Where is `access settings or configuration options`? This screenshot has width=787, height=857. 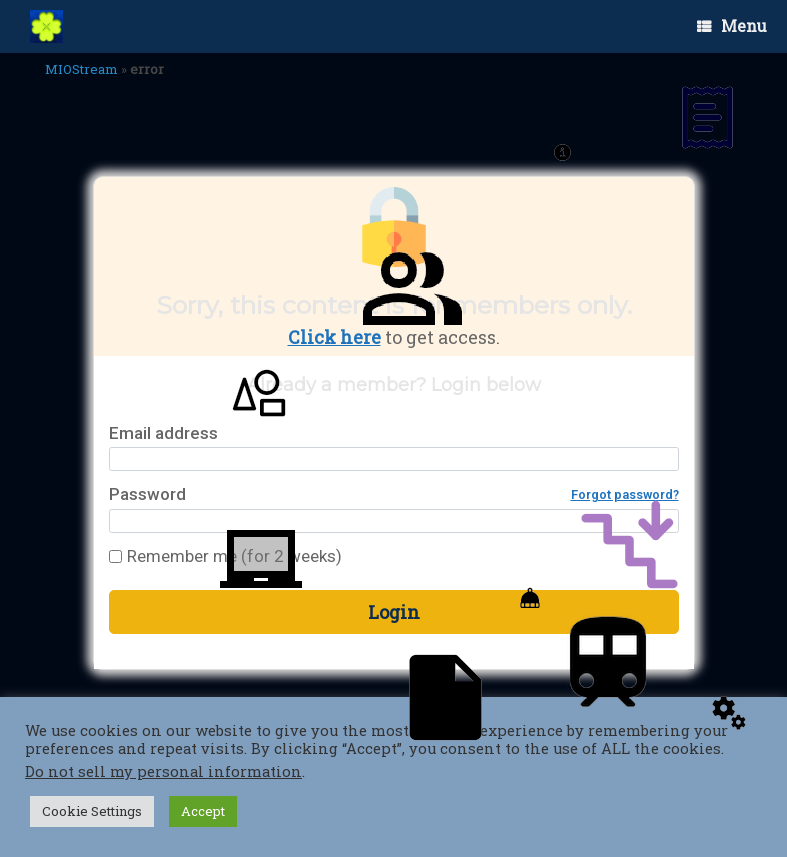 access settings or configuration options is located at coordinates (729, 713).